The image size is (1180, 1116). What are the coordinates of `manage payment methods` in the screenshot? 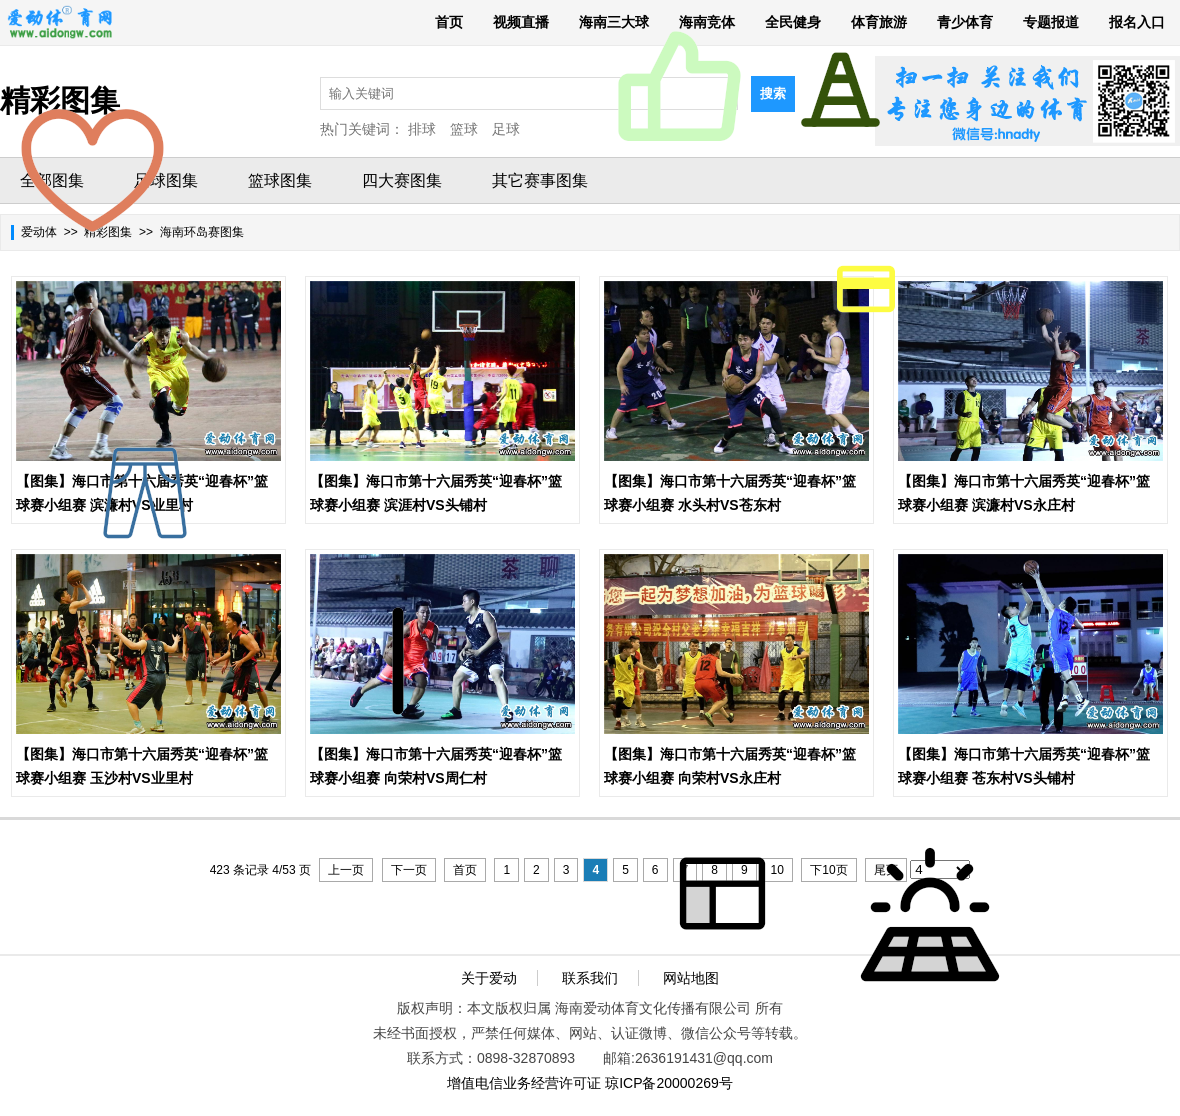 It's located at (866, 289).